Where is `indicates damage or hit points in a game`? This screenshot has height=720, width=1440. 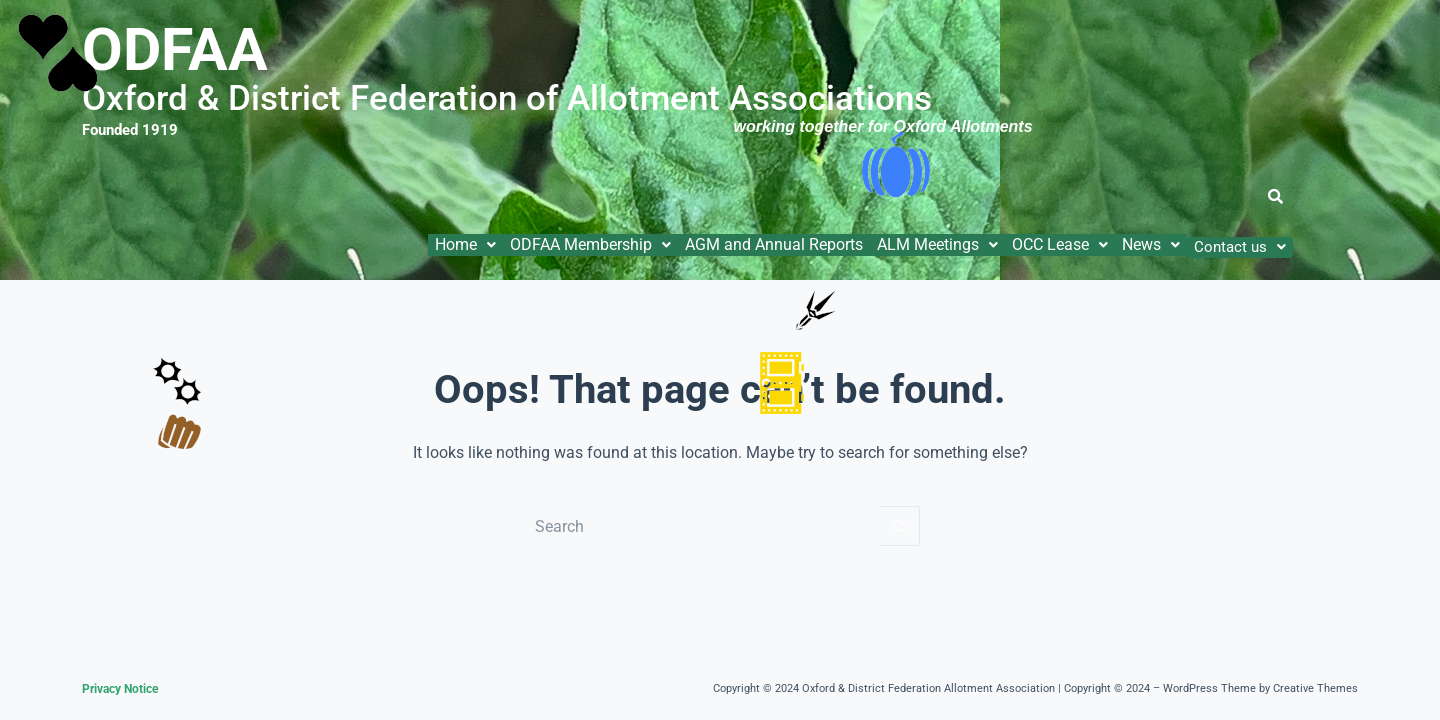 indicates damage or hit points in a game is located at coordinates (176, 381).